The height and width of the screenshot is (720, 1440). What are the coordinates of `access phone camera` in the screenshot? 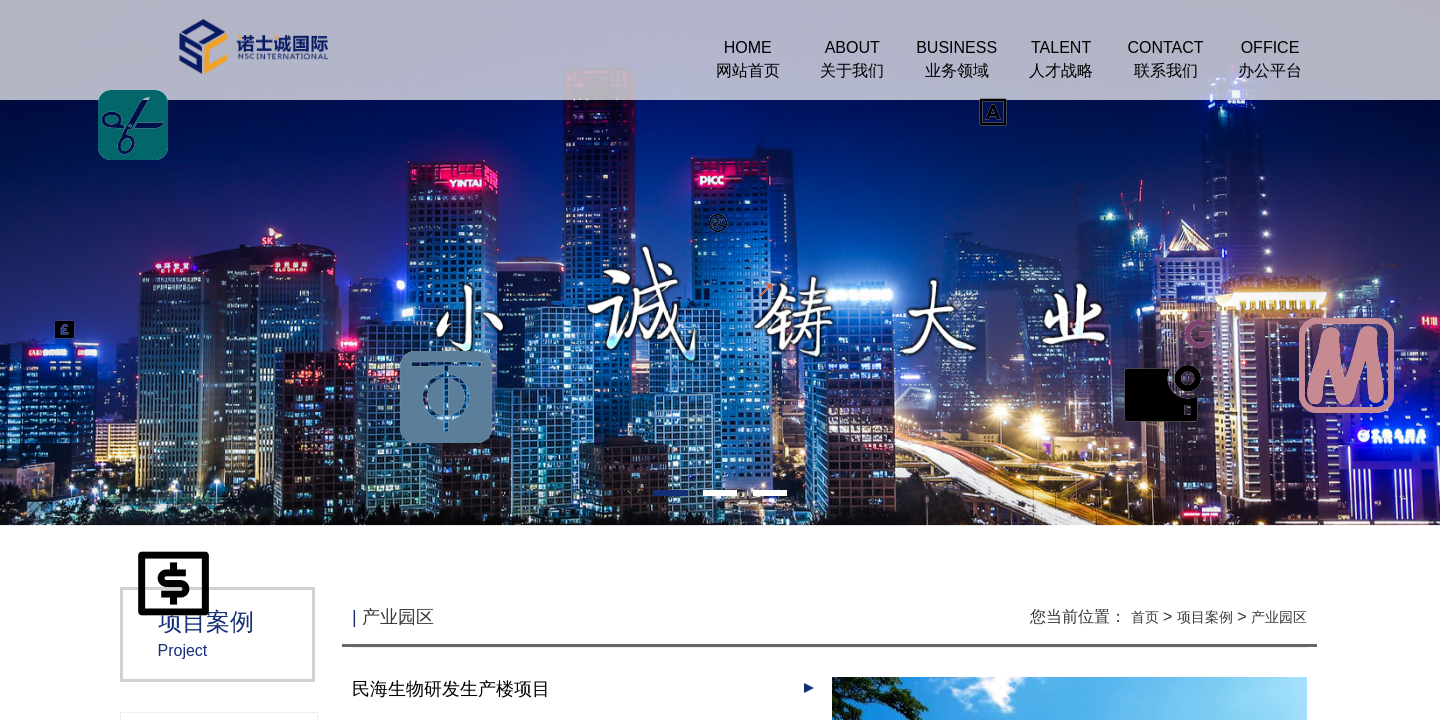 It's located at (1161, 395).